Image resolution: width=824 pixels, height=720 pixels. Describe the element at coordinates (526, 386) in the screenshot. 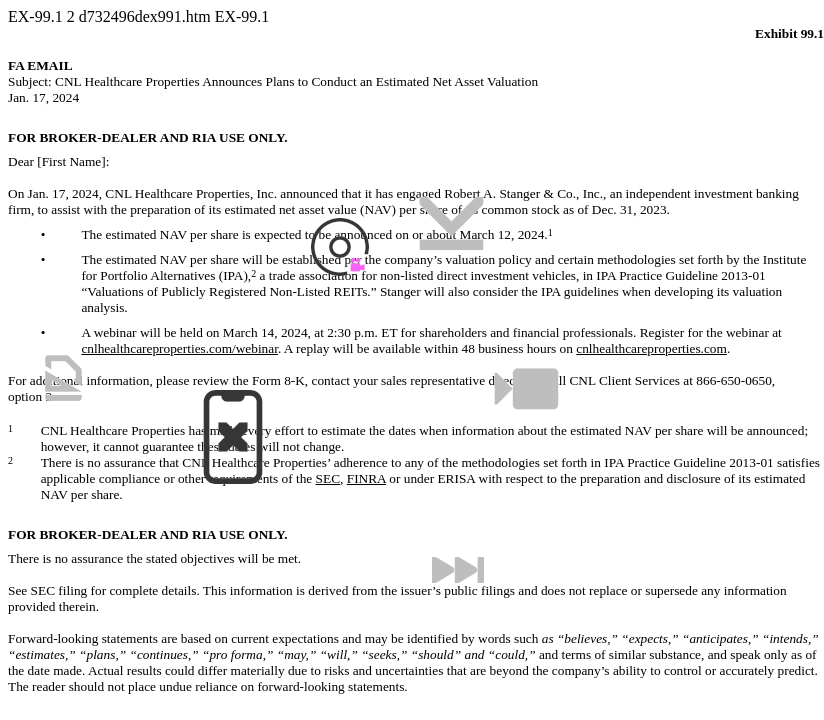

I see `access webcam or video camera settings` at that location.